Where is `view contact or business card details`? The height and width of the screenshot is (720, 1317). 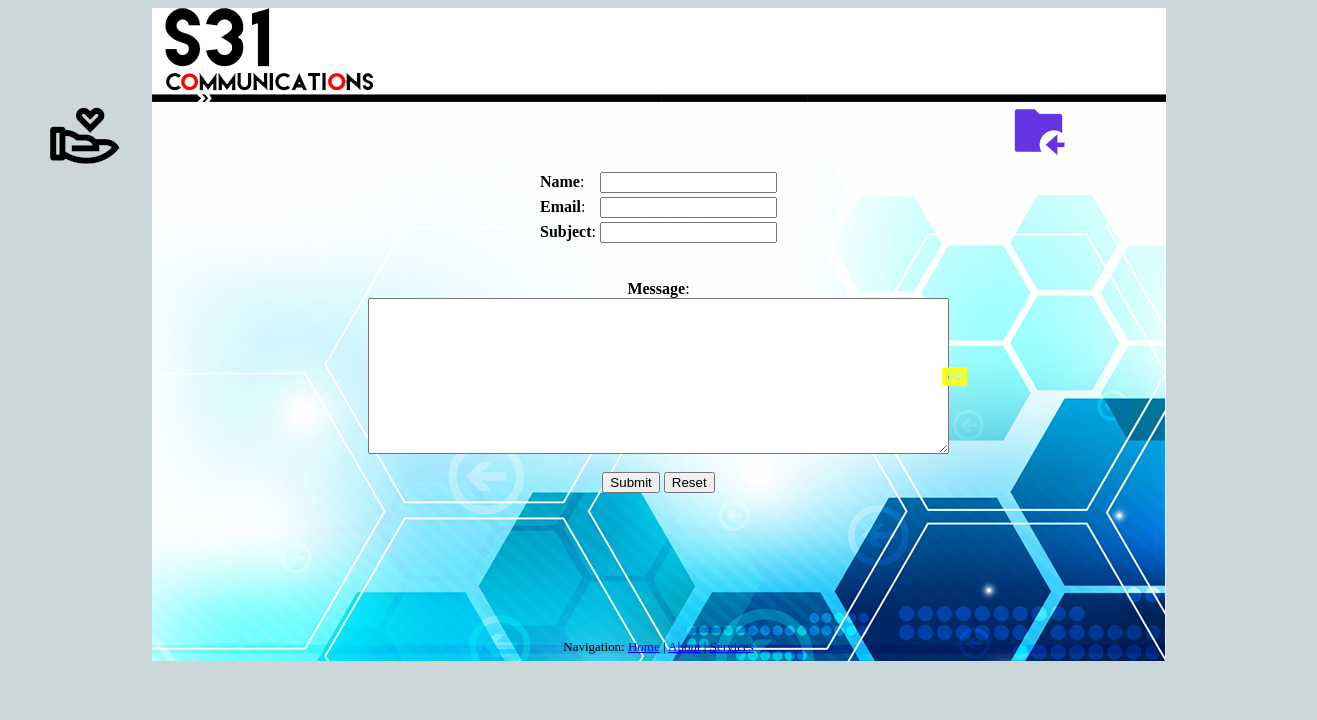 view contact or business card details is located at coordinates (954, 376).